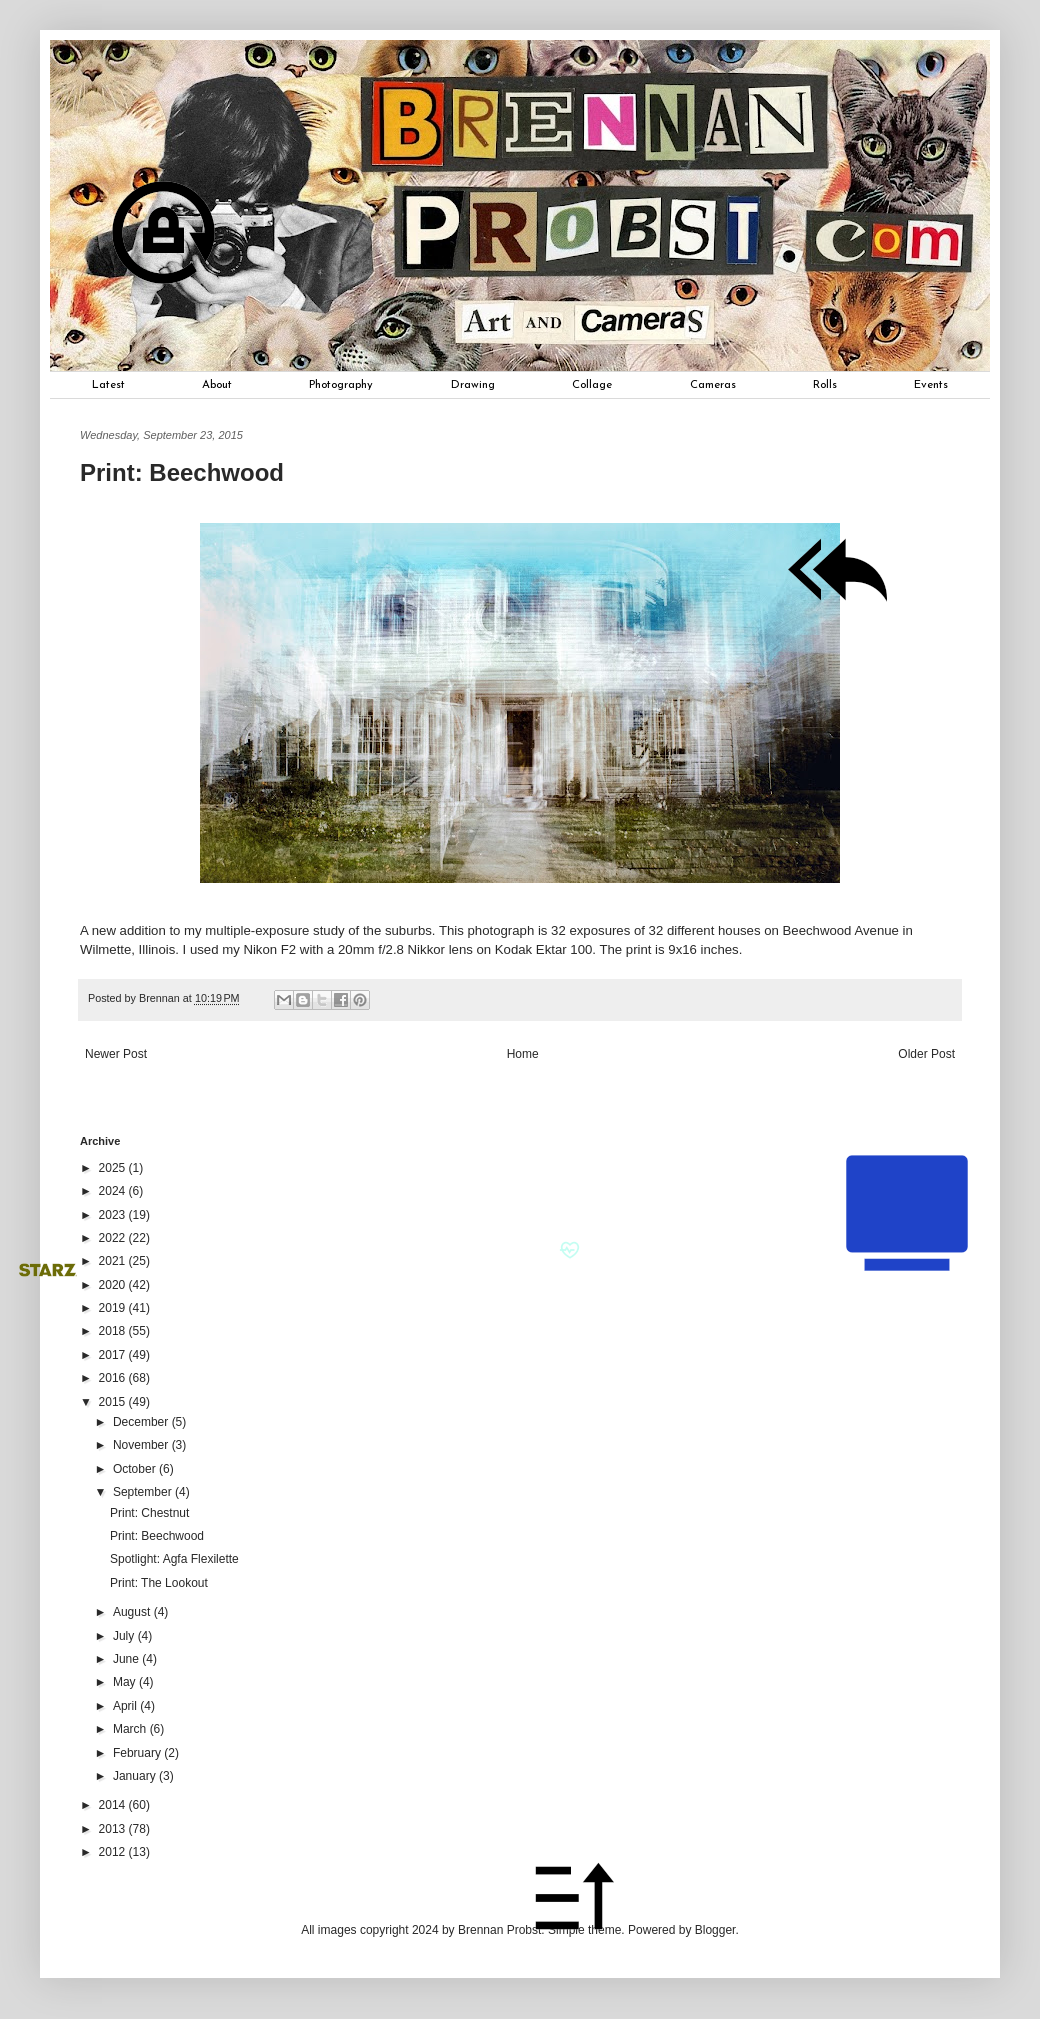 The image size is (1040, 2019). I want to click on open the Starz streaming app, so click(48, 1270).